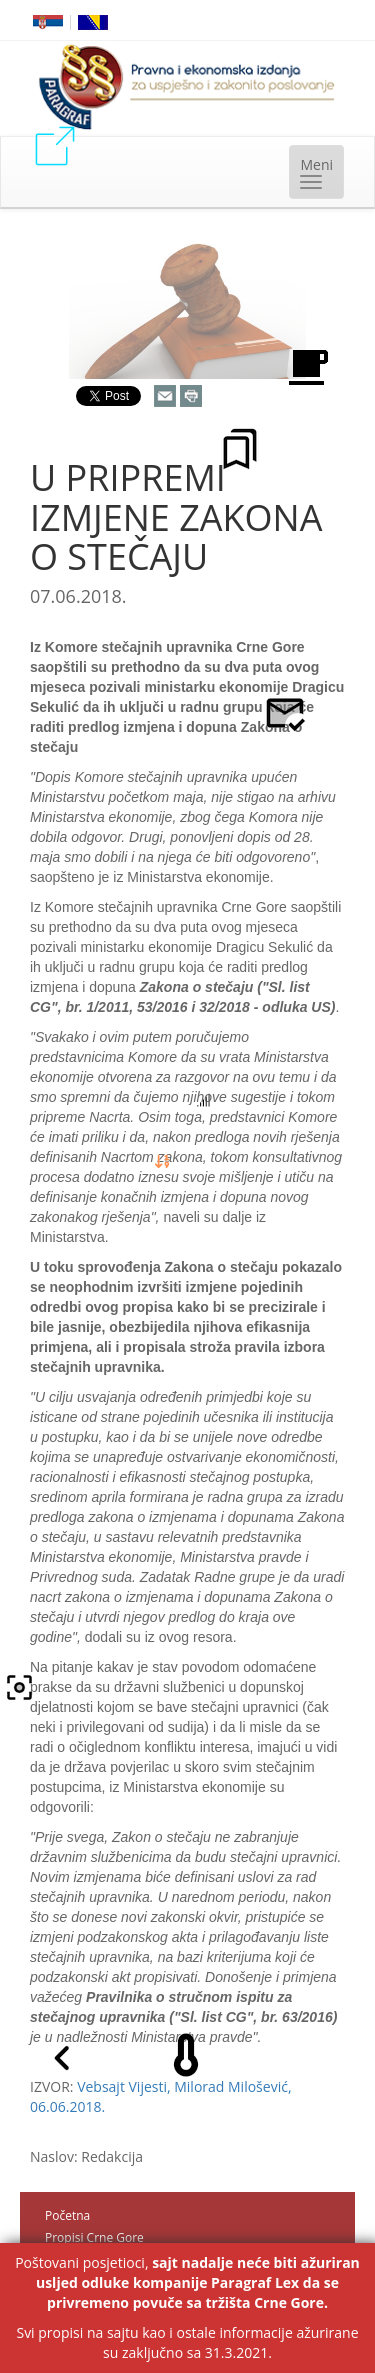 The image size is (375, 2373). Describe the element at coordinates (240, 449) in the screenshot. I see `view all saved bookmarks` at that location.